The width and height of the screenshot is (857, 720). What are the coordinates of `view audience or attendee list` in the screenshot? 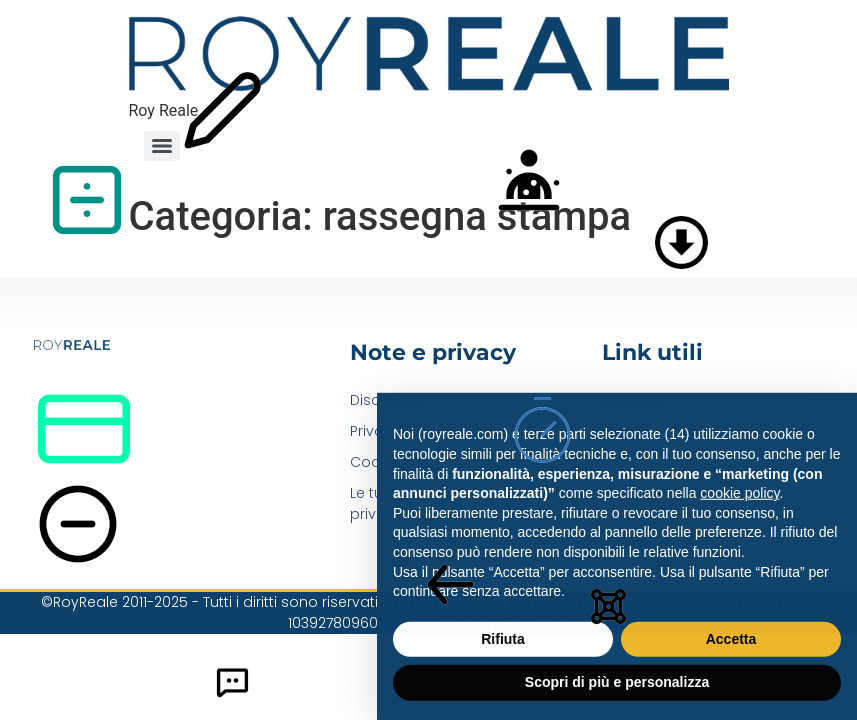 It's located at (529, 180).